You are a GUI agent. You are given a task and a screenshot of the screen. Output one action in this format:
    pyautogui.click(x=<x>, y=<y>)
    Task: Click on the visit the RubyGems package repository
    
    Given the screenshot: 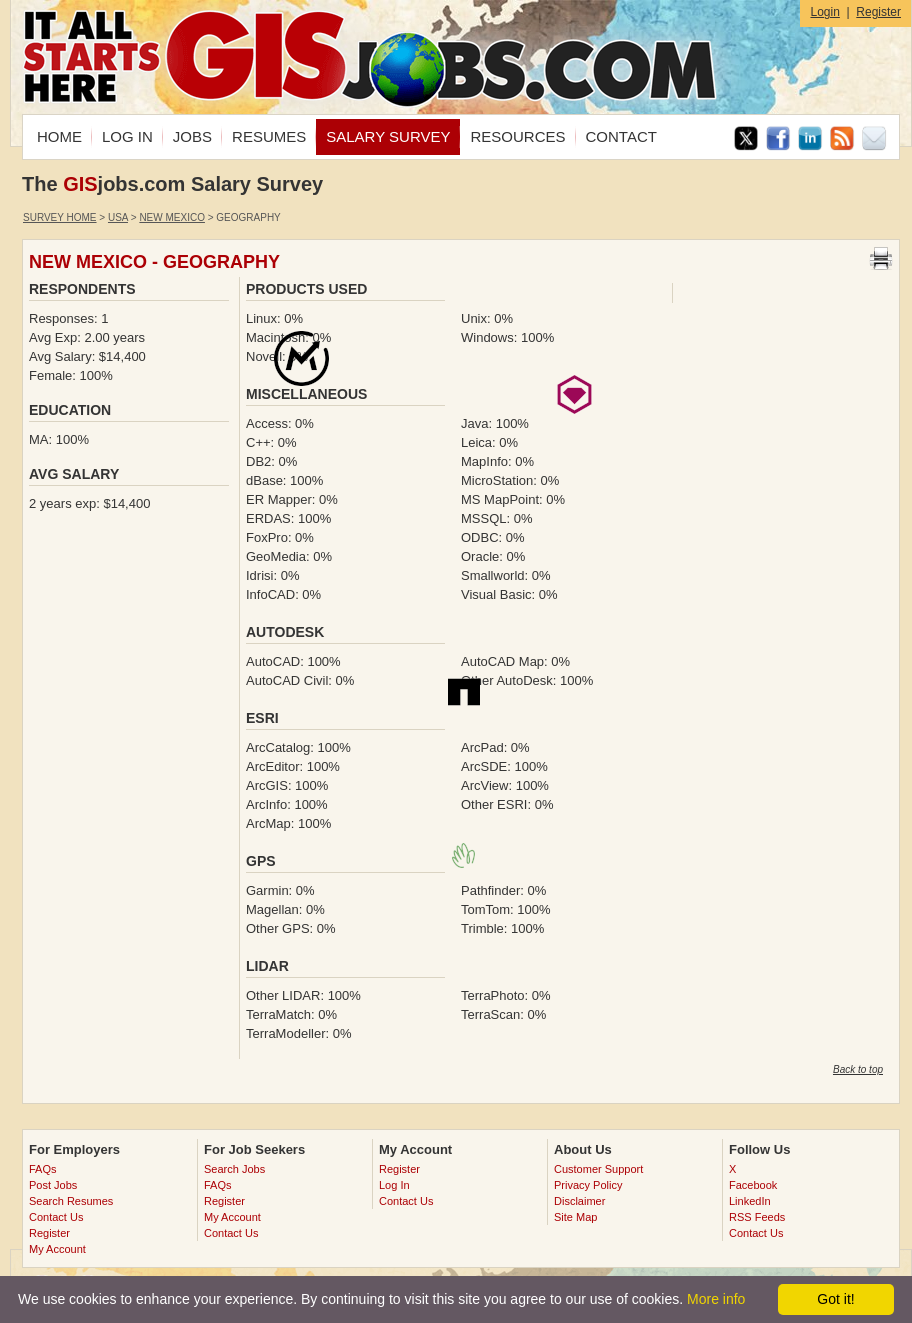 What is the action you would take?
    pyautogui.click(x=574, y=394)
    